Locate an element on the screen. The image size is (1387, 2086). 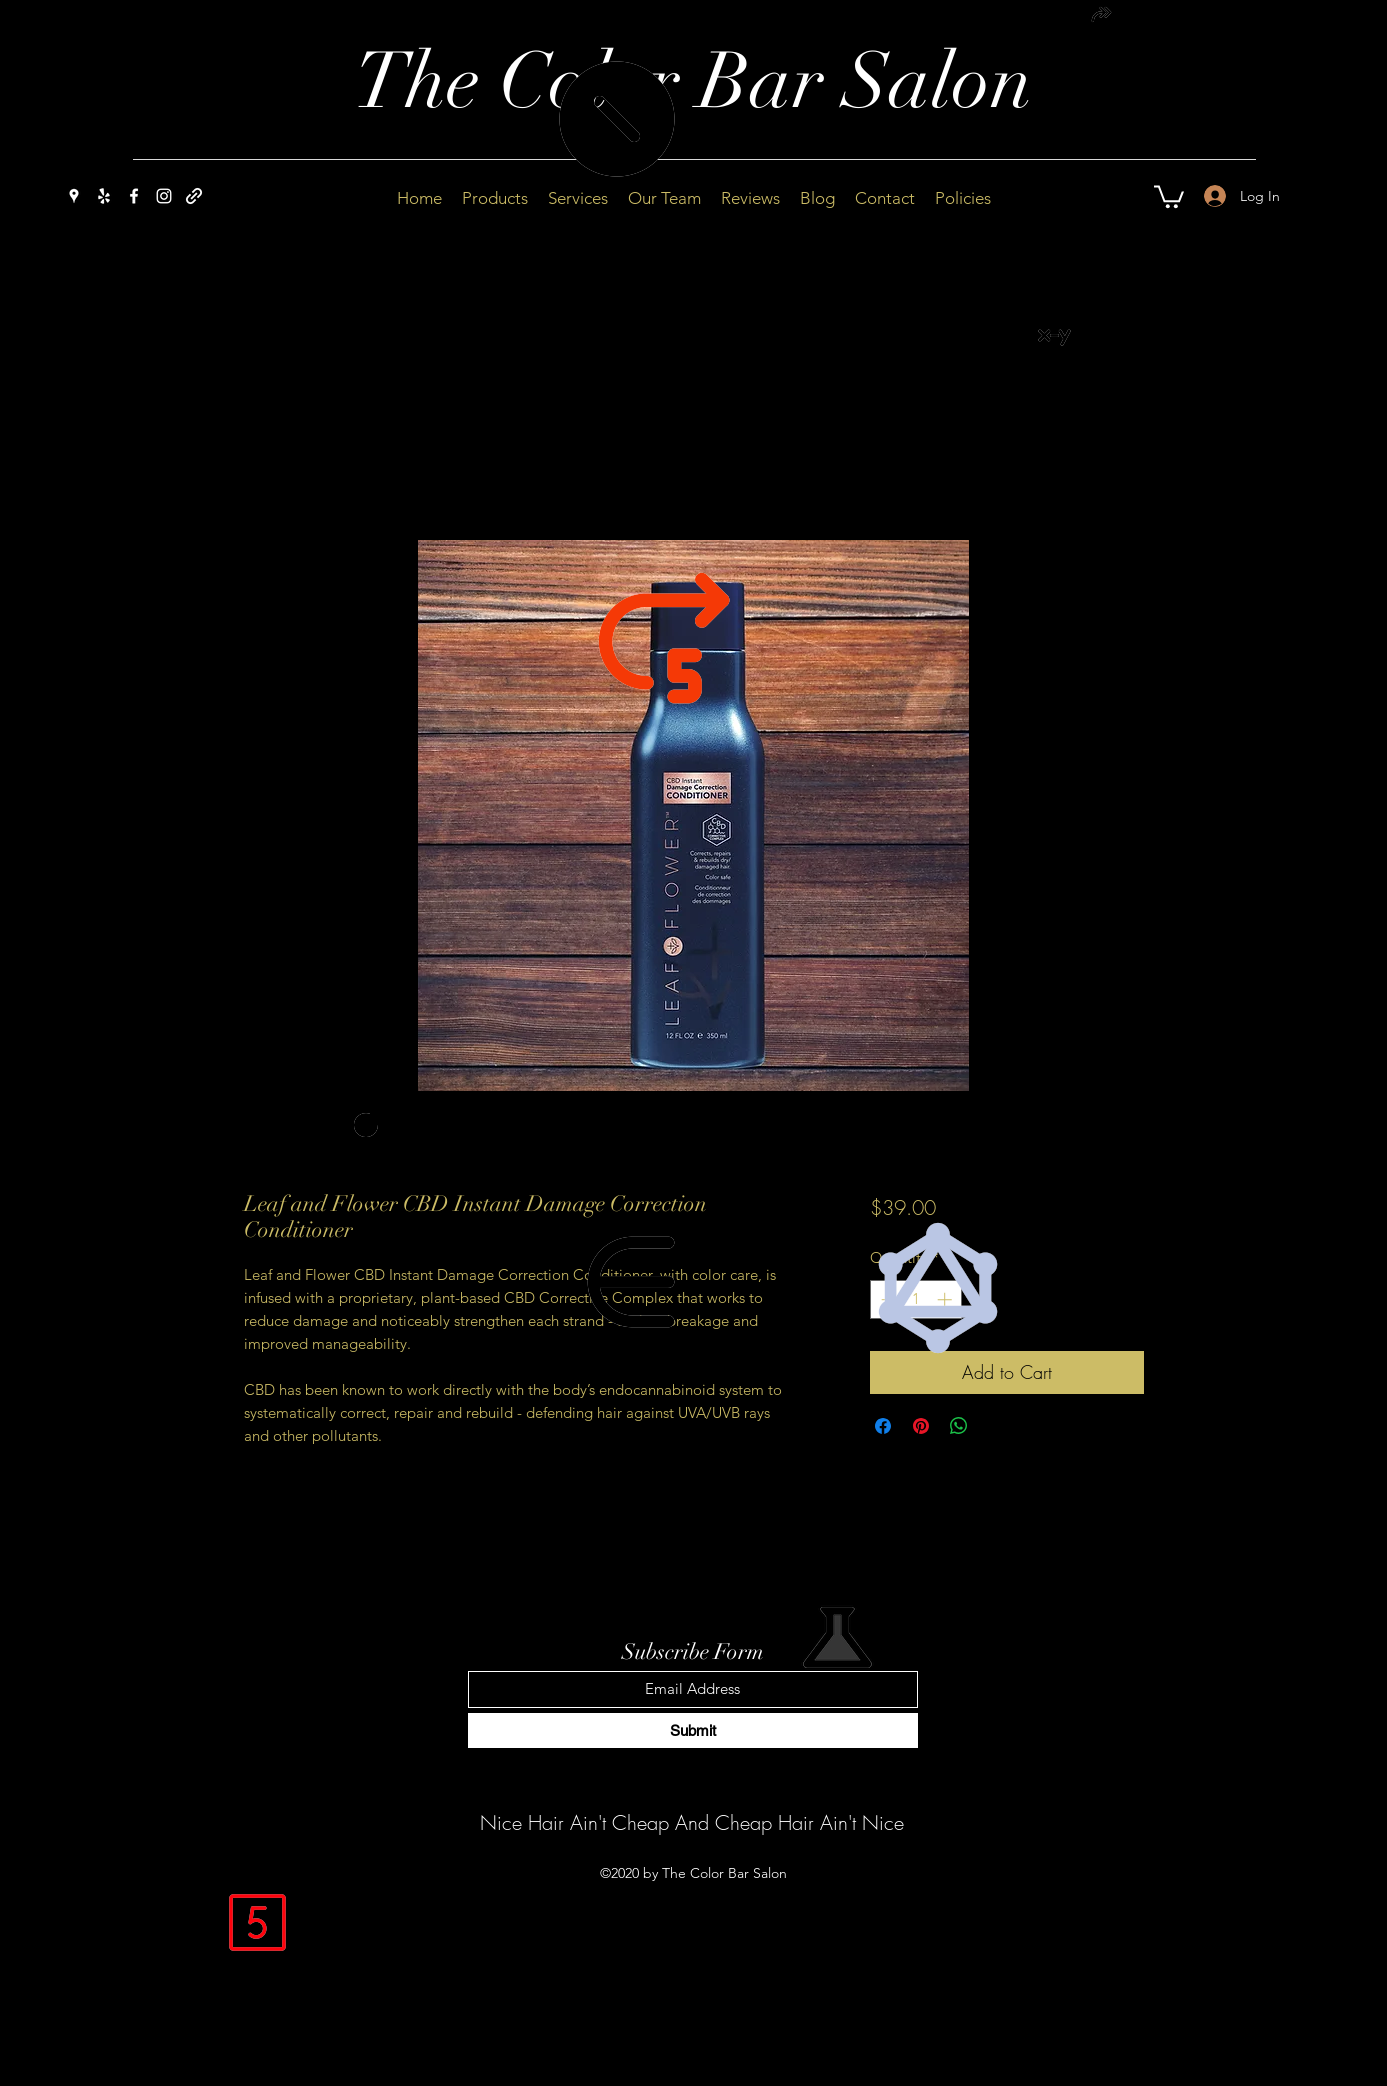
indicates a prohibited or forbidden action is located at coordinates (617, 119).